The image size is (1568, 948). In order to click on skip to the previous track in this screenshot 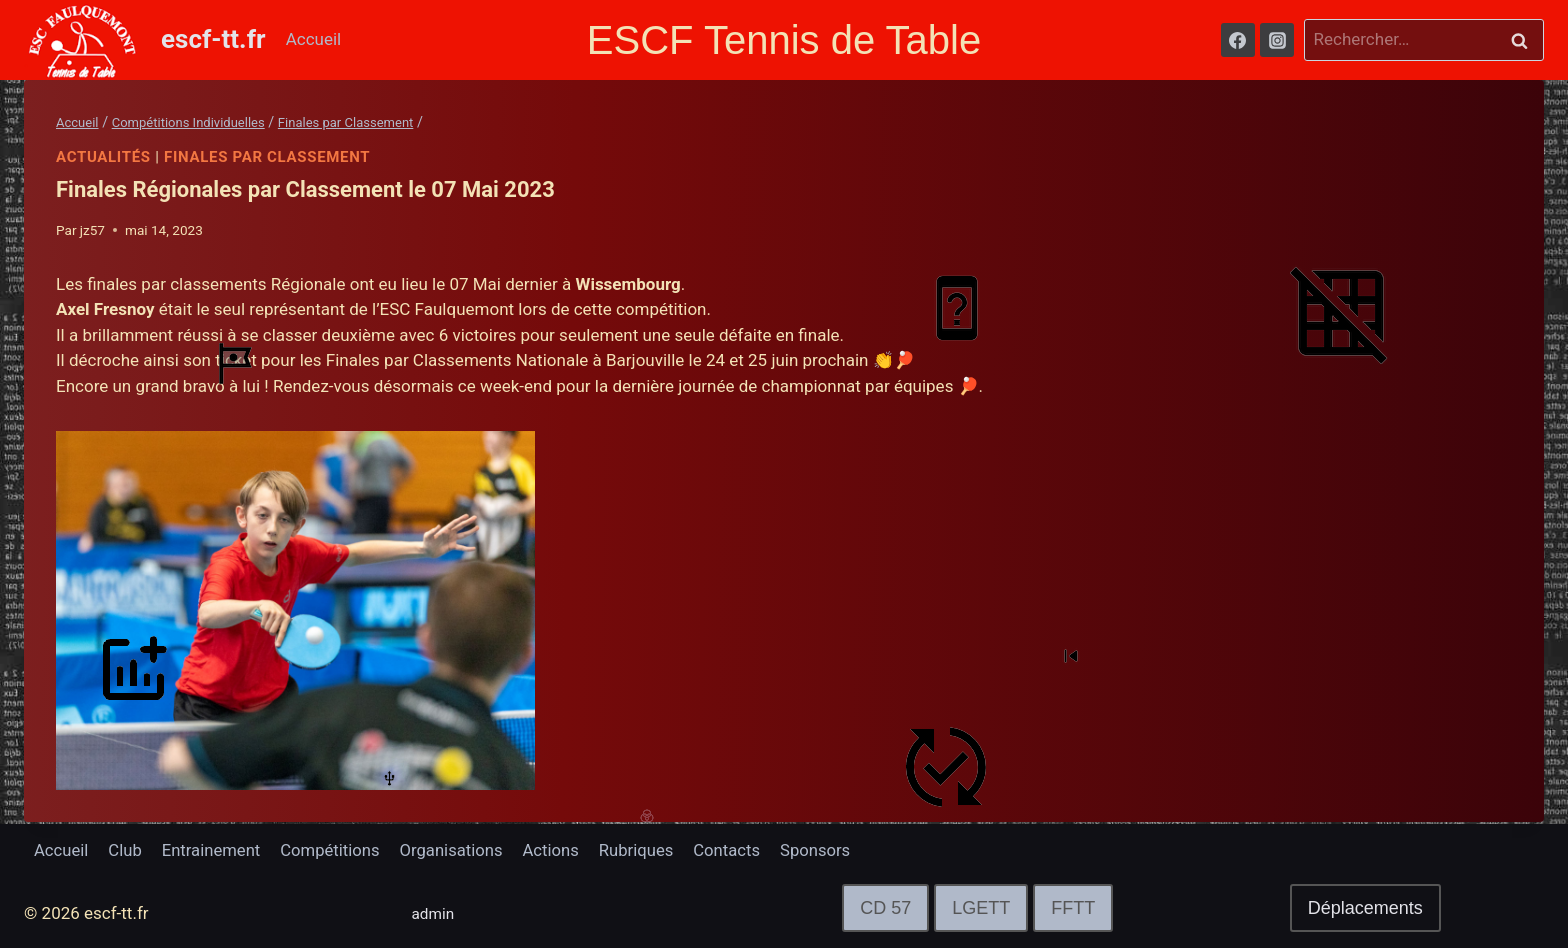, I will do `click(1071, 656)`.